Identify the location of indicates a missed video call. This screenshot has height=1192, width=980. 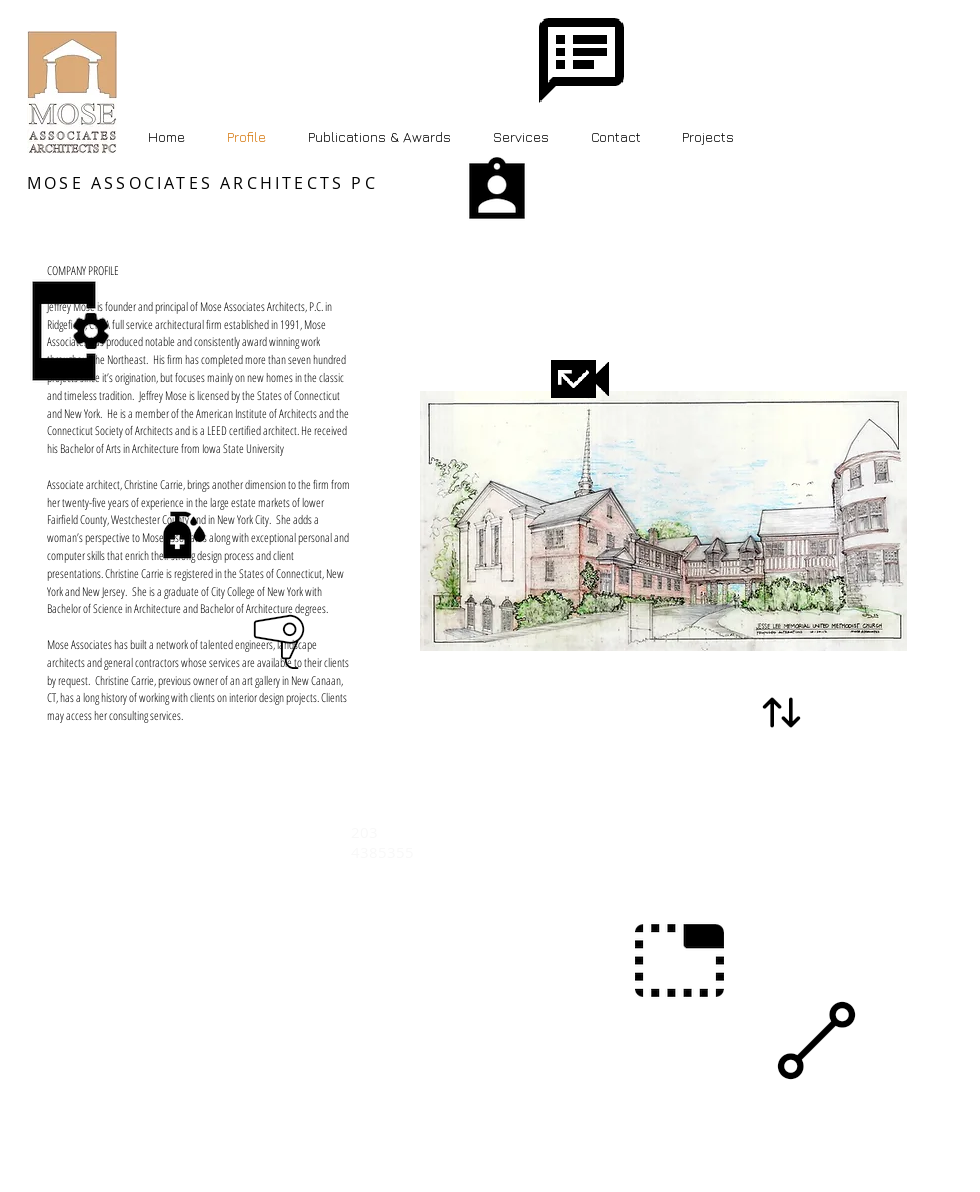
(580, 379).